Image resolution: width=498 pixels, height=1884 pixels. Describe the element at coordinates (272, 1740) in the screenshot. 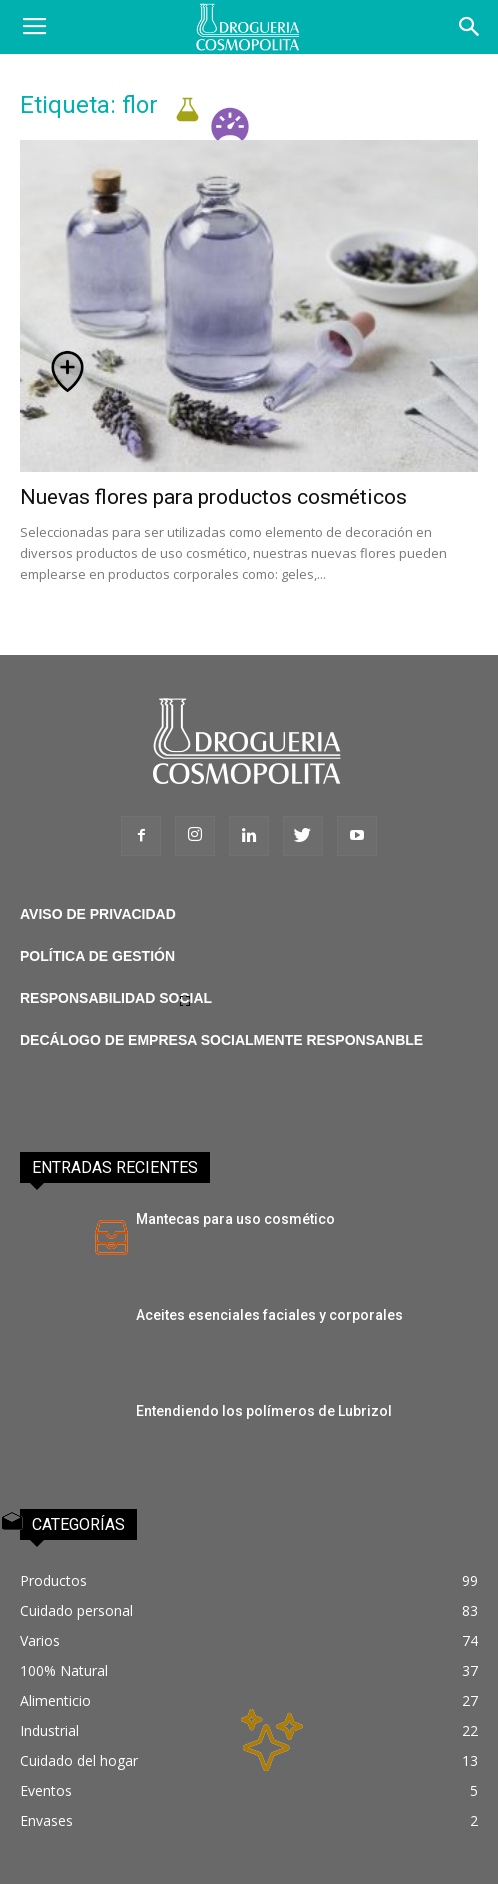

I see `indicates AI-generated or enhanced content` at that location.